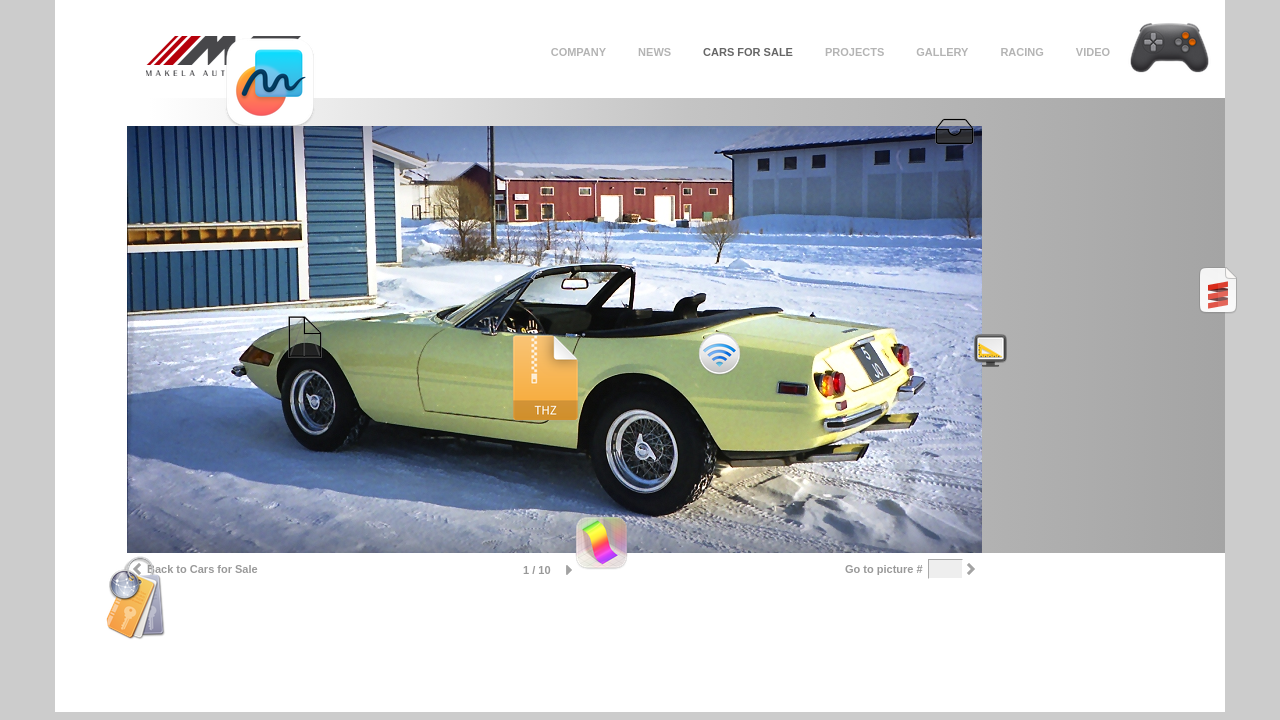 This screenshot has width=1280, height=720. I want to click on configure game controller settings, so click(1169, 47).